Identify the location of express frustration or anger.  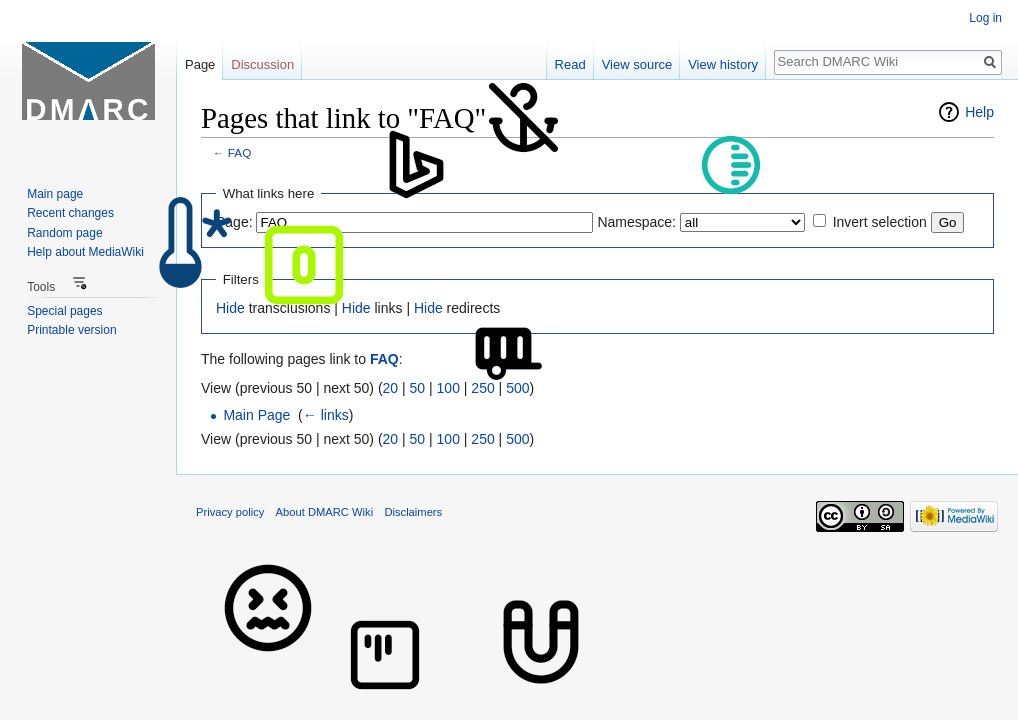
(268, 608).